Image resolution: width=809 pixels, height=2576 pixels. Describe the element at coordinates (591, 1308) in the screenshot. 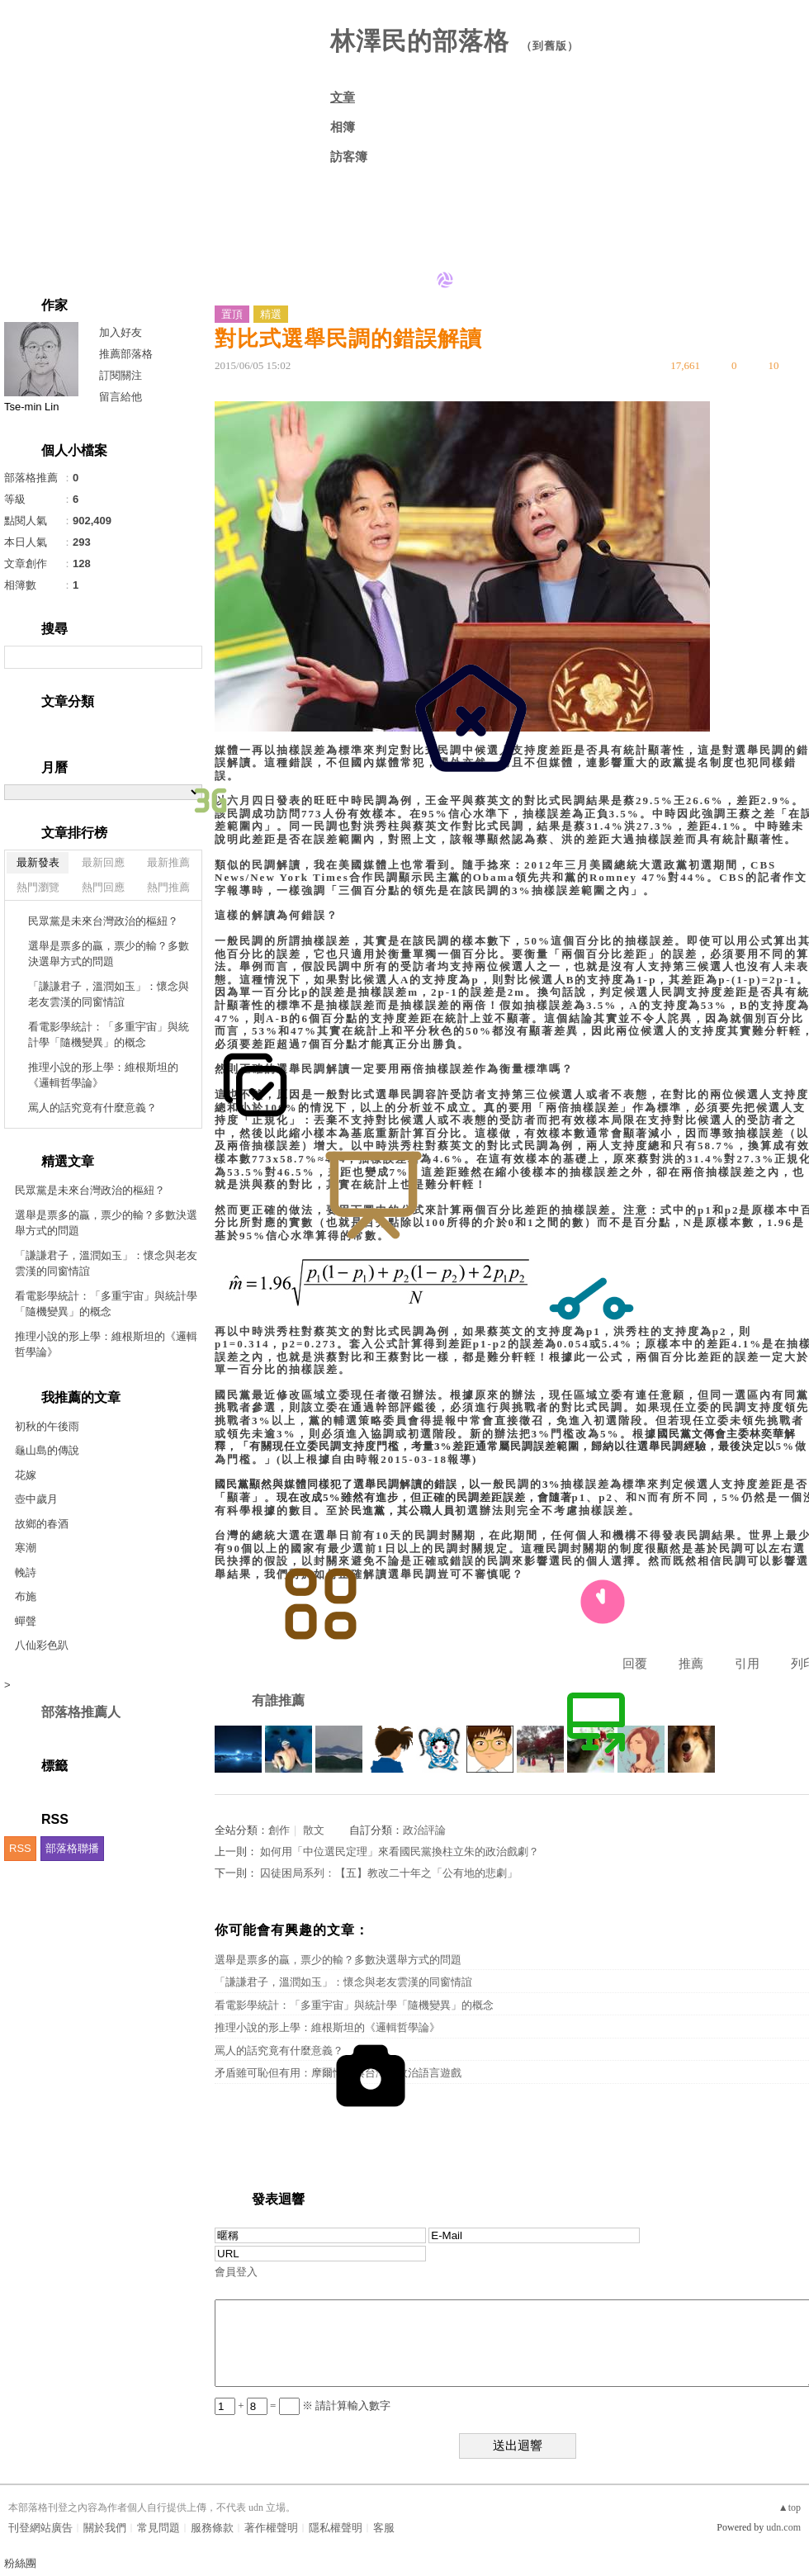

I see `indicates circuit is disconnected or open` at that location.